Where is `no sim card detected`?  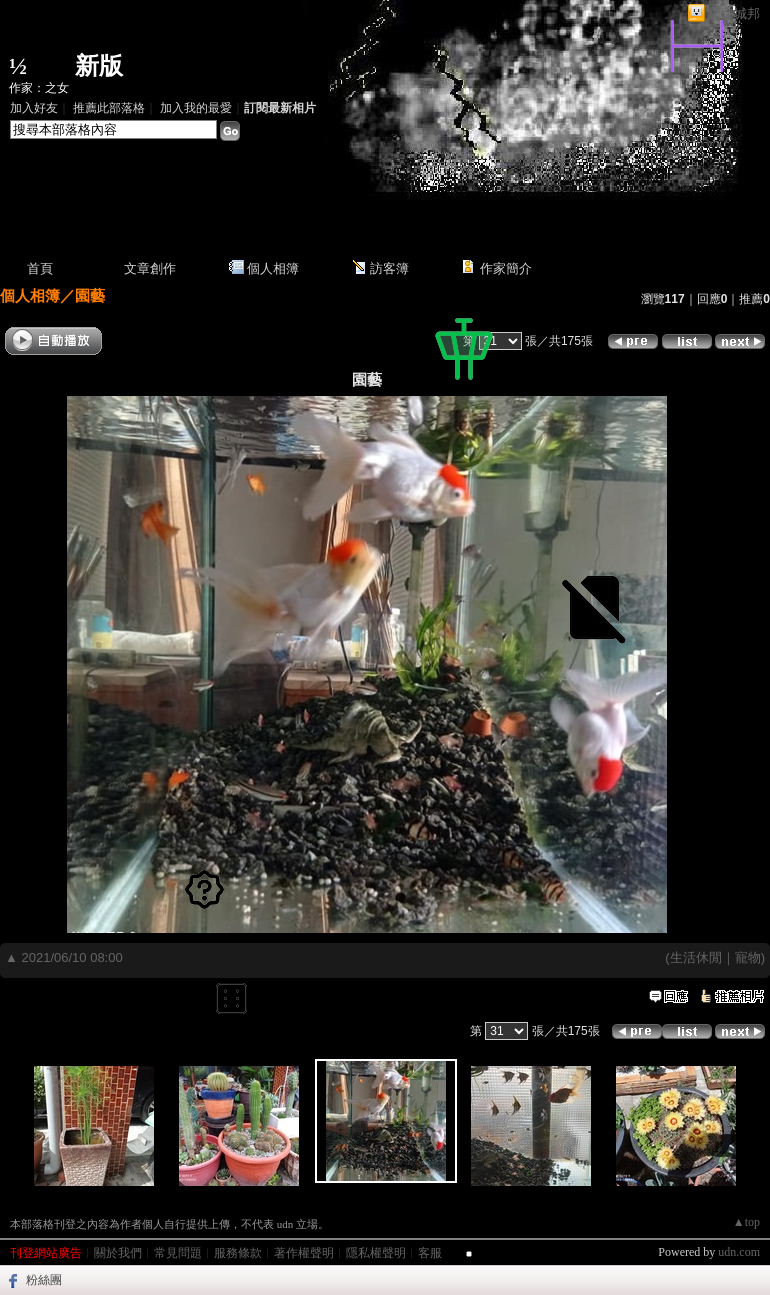 no sim card detected is located at coordinates (594, 607).